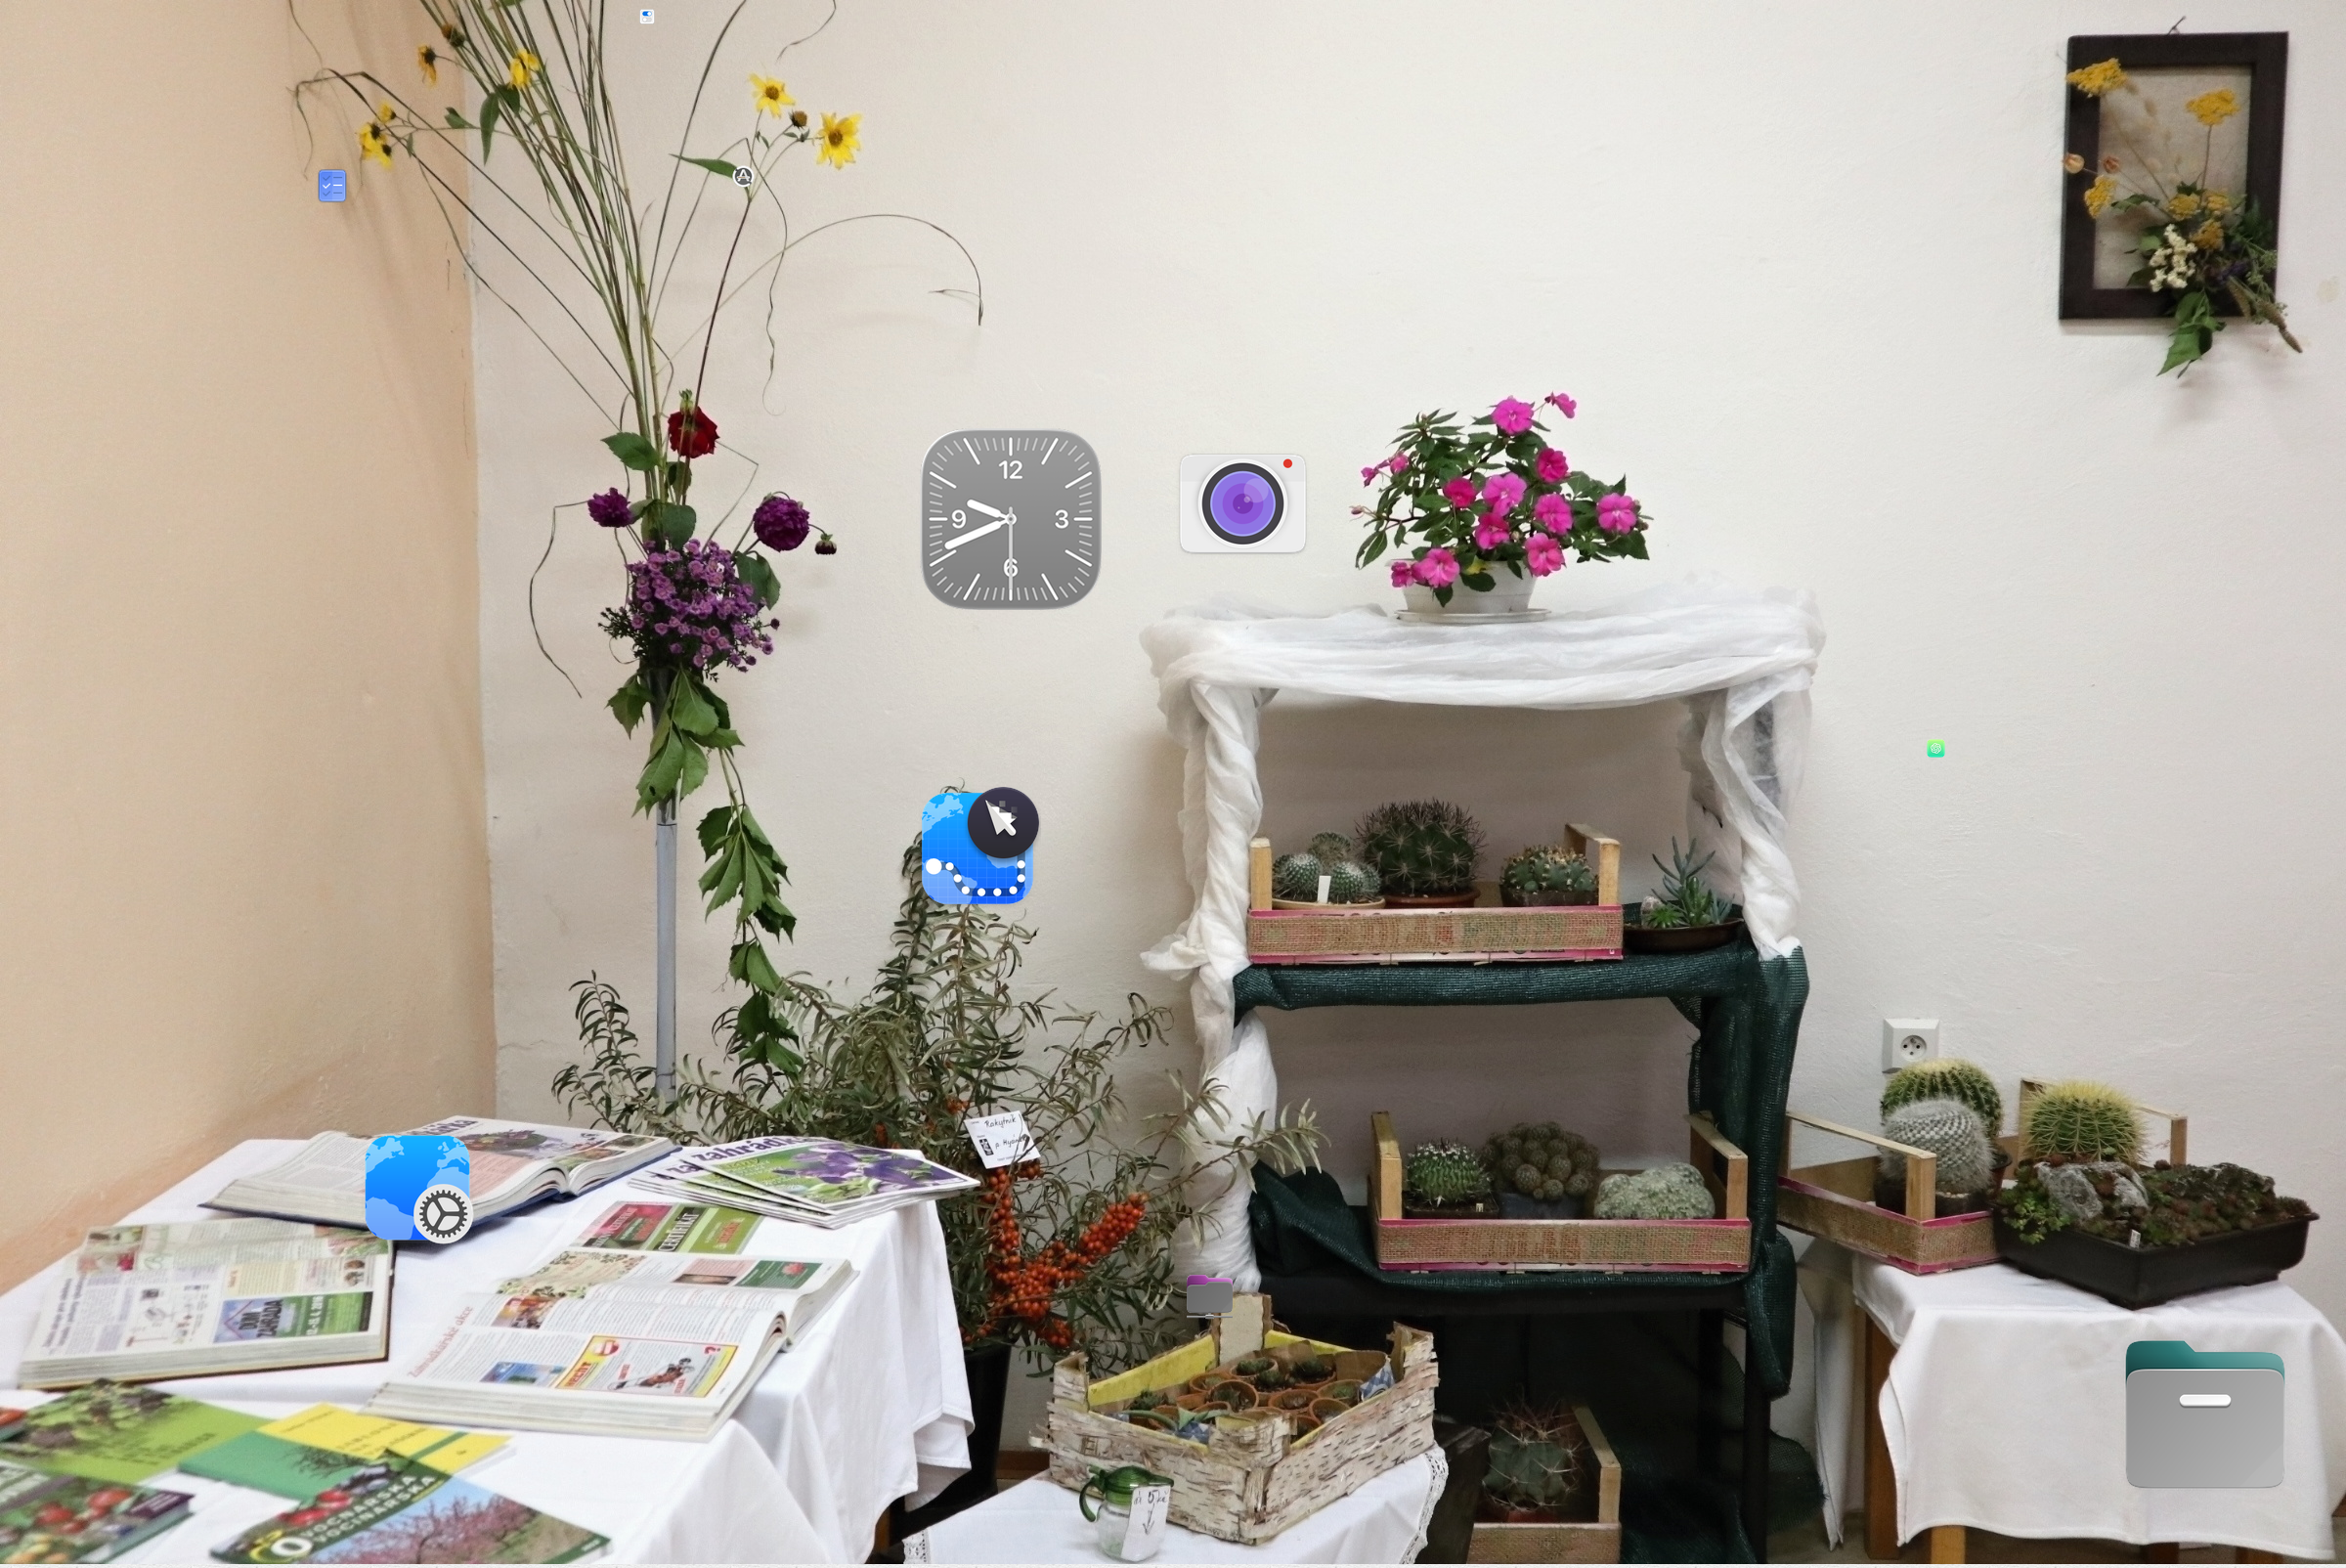  What do you see at coordinates (743, 176) in the screenshot?
I see `check for available software updates` at bounding box center [743, 176].